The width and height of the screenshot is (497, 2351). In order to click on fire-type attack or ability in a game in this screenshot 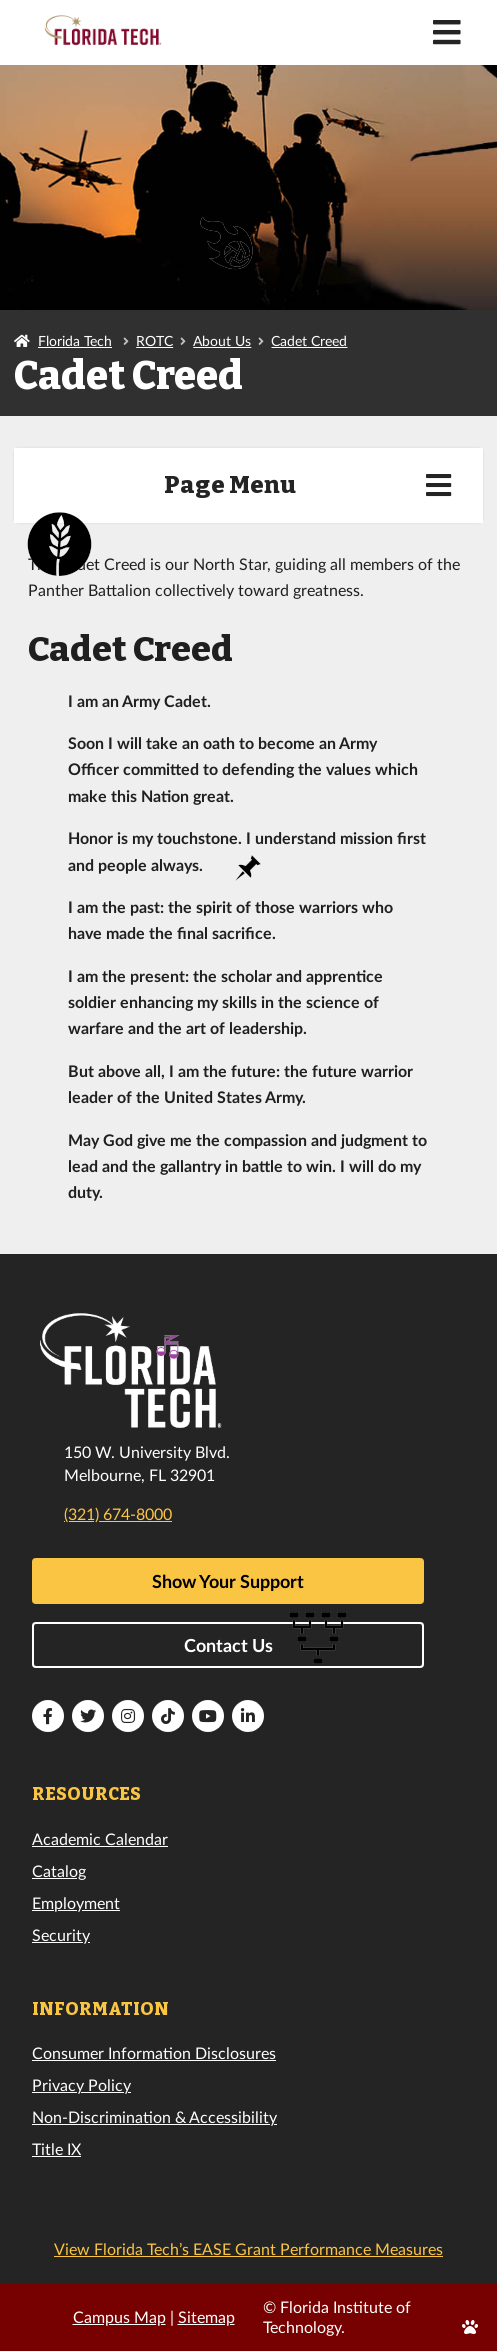, I will do `click(225, 242)`.